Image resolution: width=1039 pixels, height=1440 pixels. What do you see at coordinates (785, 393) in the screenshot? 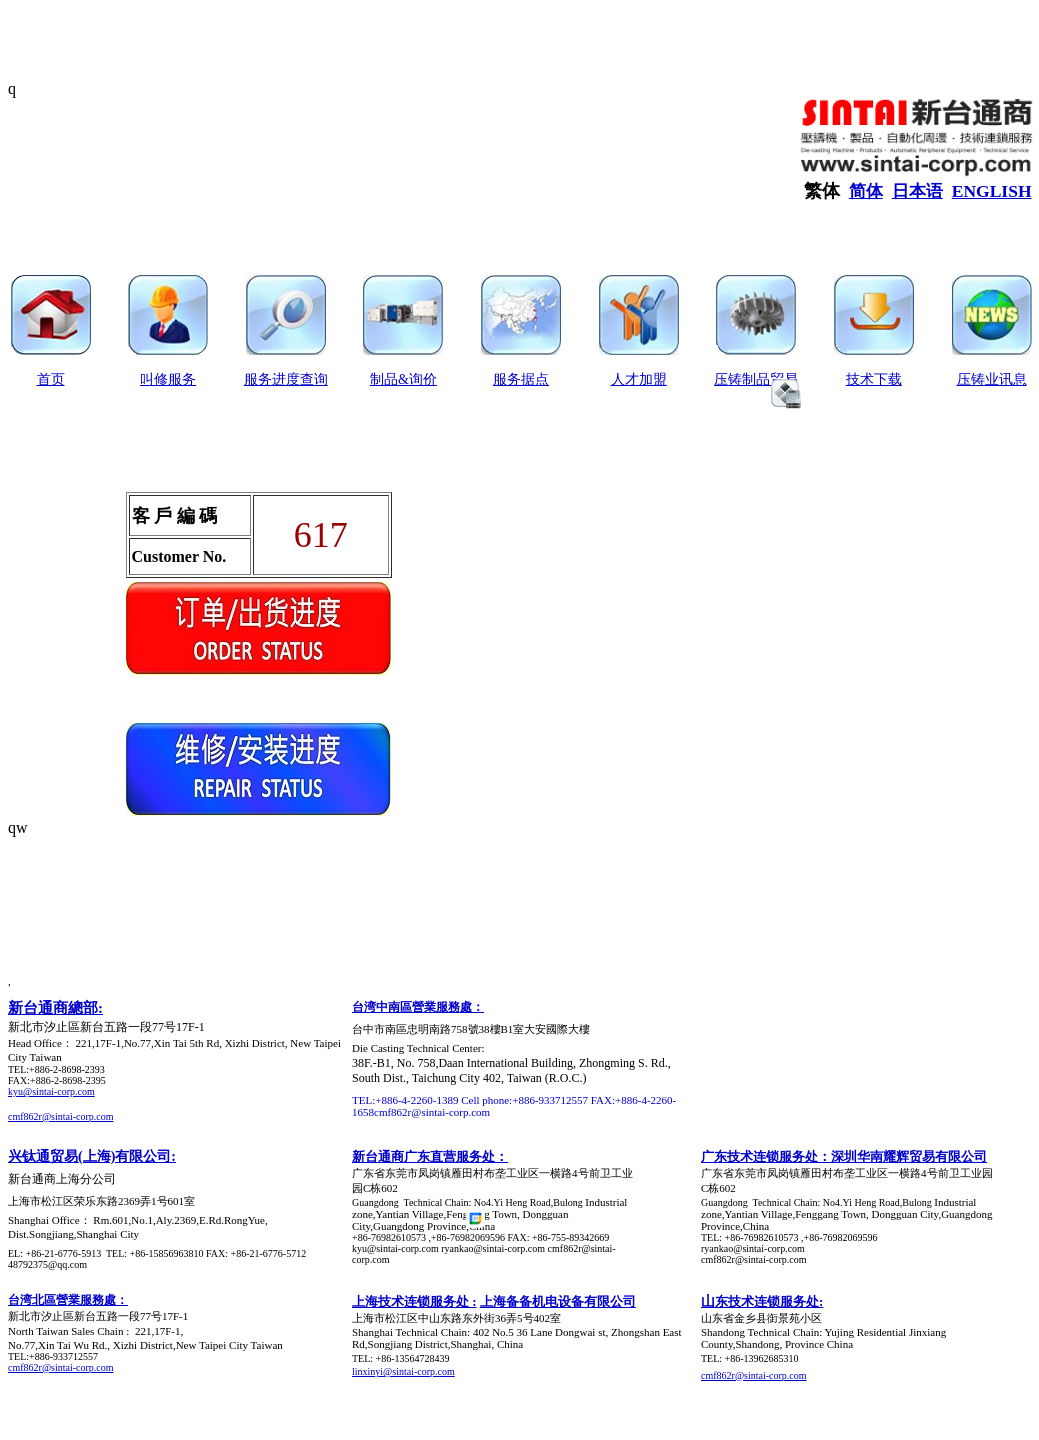
I see `launch boot camp assistant to install windows on your mac` at bounding box center [785, 393].